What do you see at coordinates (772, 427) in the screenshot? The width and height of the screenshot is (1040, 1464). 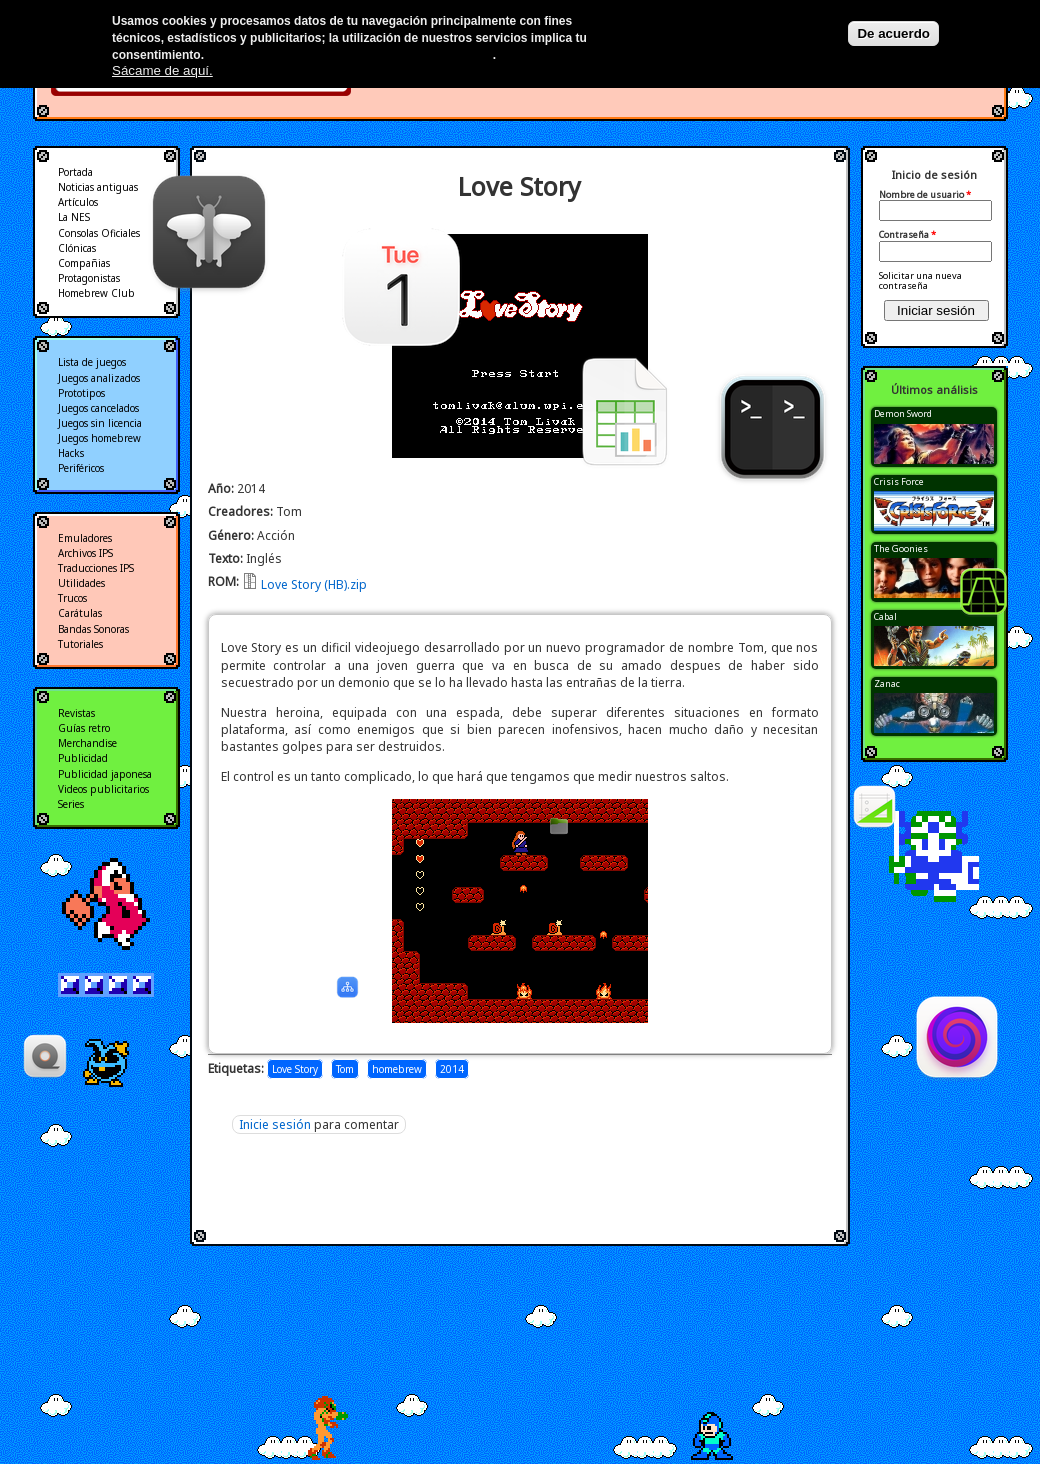 I see `open terminix terminal emulator` at bounding box center [772, 427].